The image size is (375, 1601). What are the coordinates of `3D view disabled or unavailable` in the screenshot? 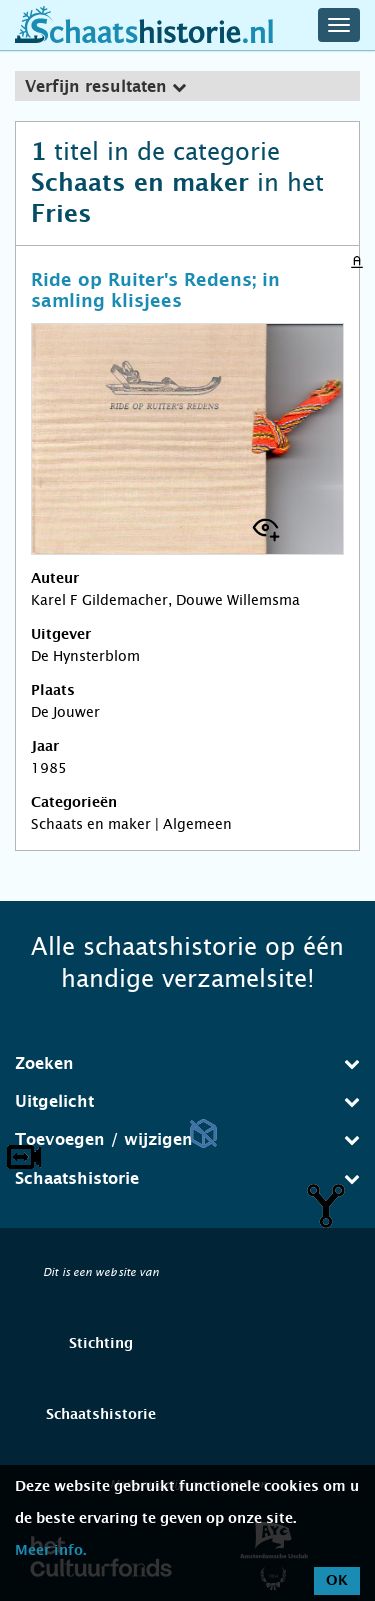 It's located at (203, 1133).